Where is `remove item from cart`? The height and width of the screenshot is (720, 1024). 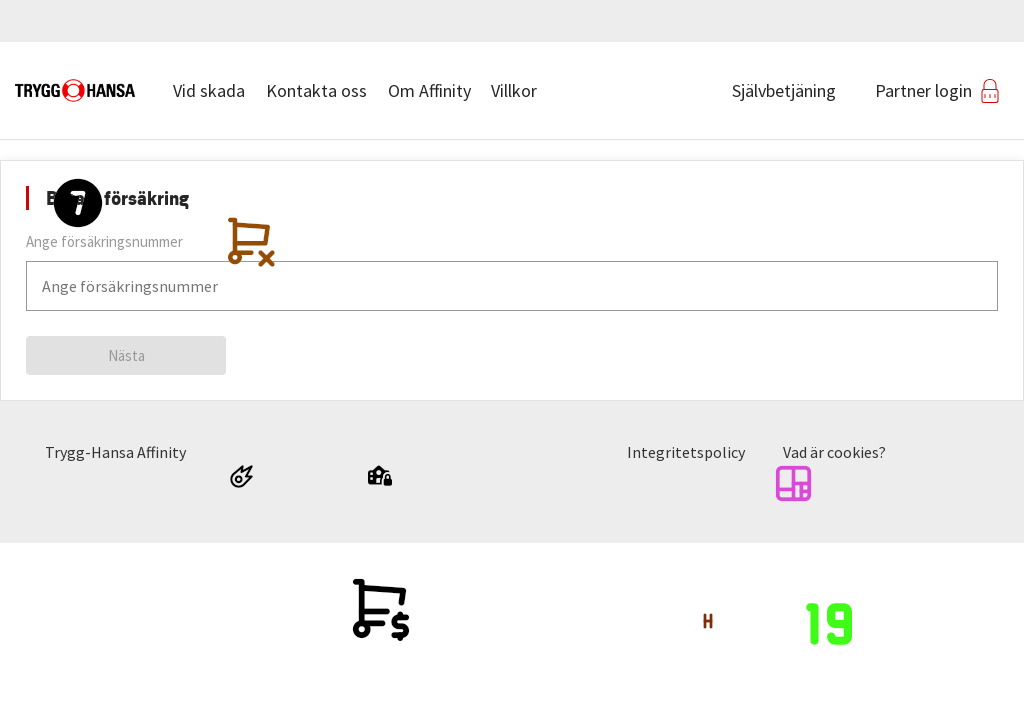
remove item from cart is located at coordinates (249, 241).